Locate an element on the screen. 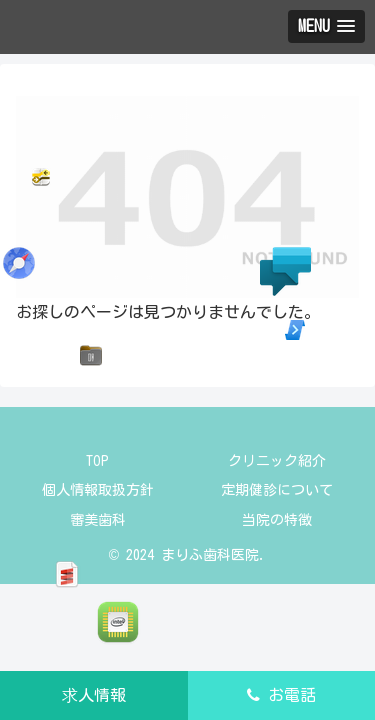 This screenshot has height=720, width=375. open the virtual agents app is located at coordinates (285, 270).